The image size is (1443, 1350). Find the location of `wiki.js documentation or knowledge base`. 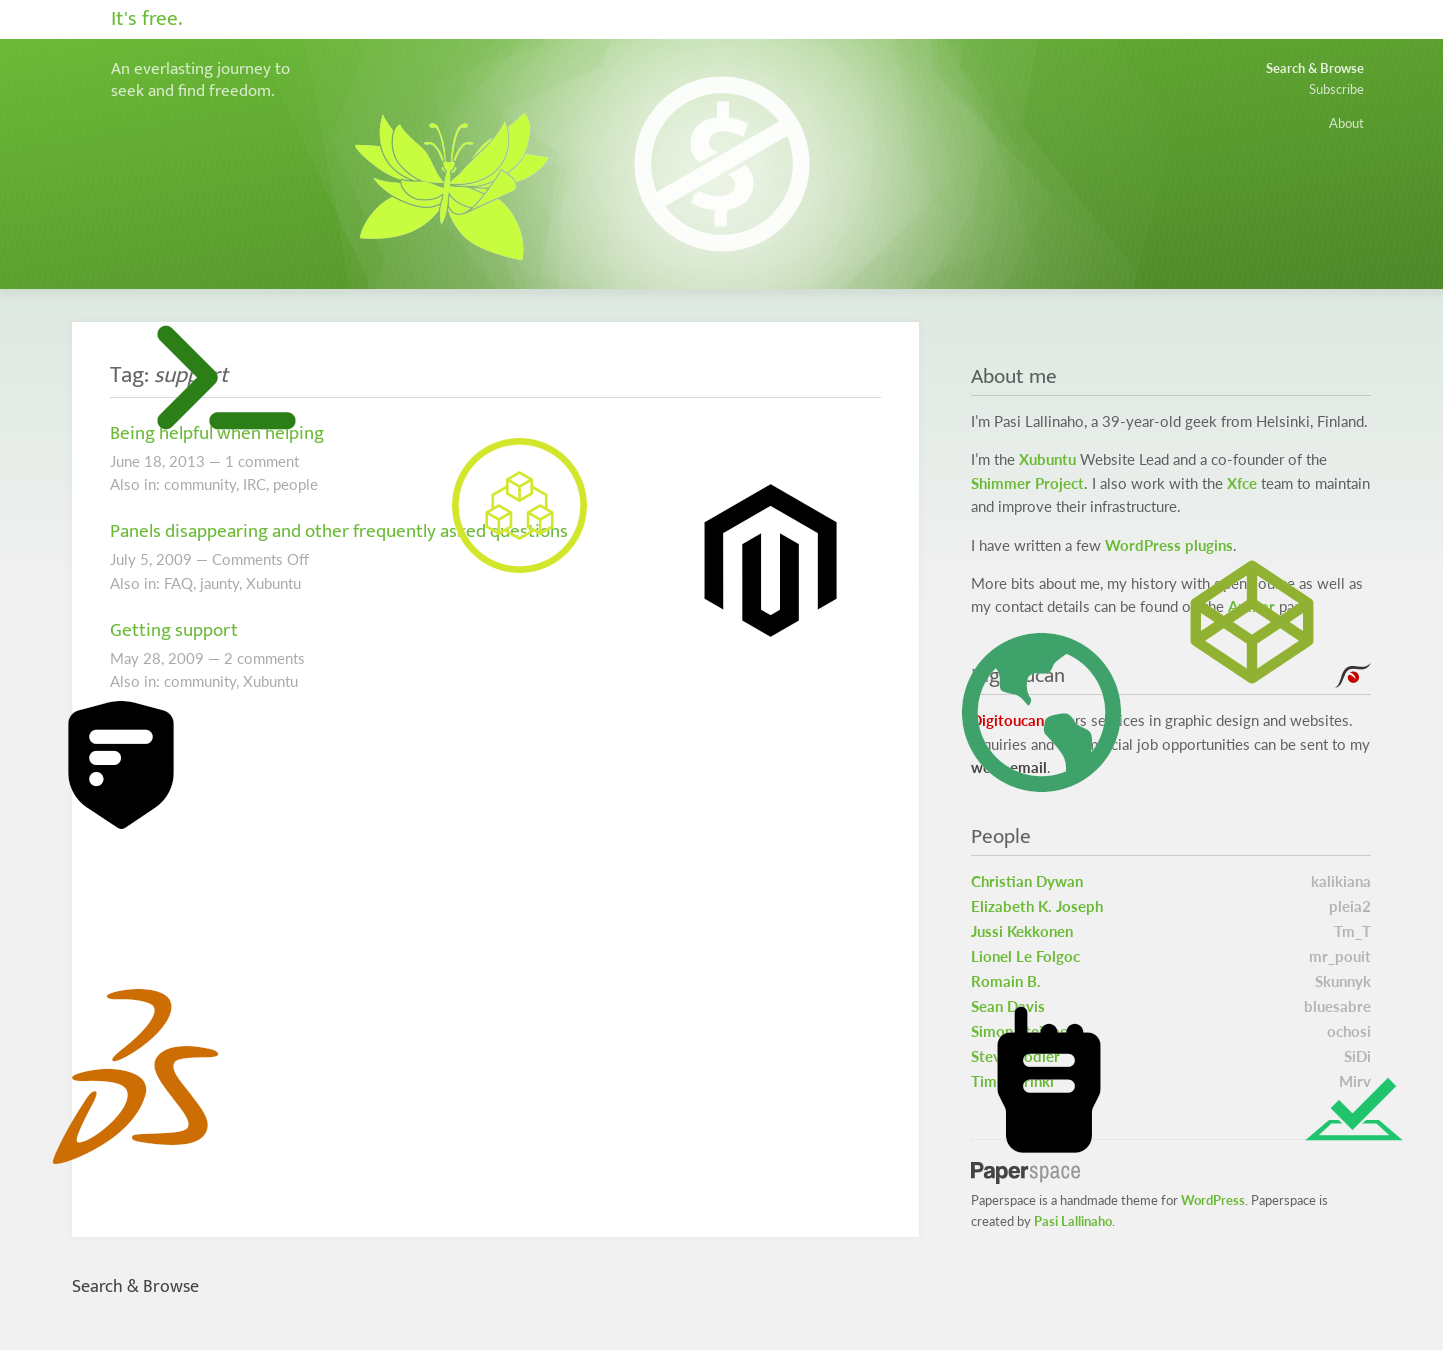

wiki.js documentation or knowledge base is located at coordinates (451, 186).